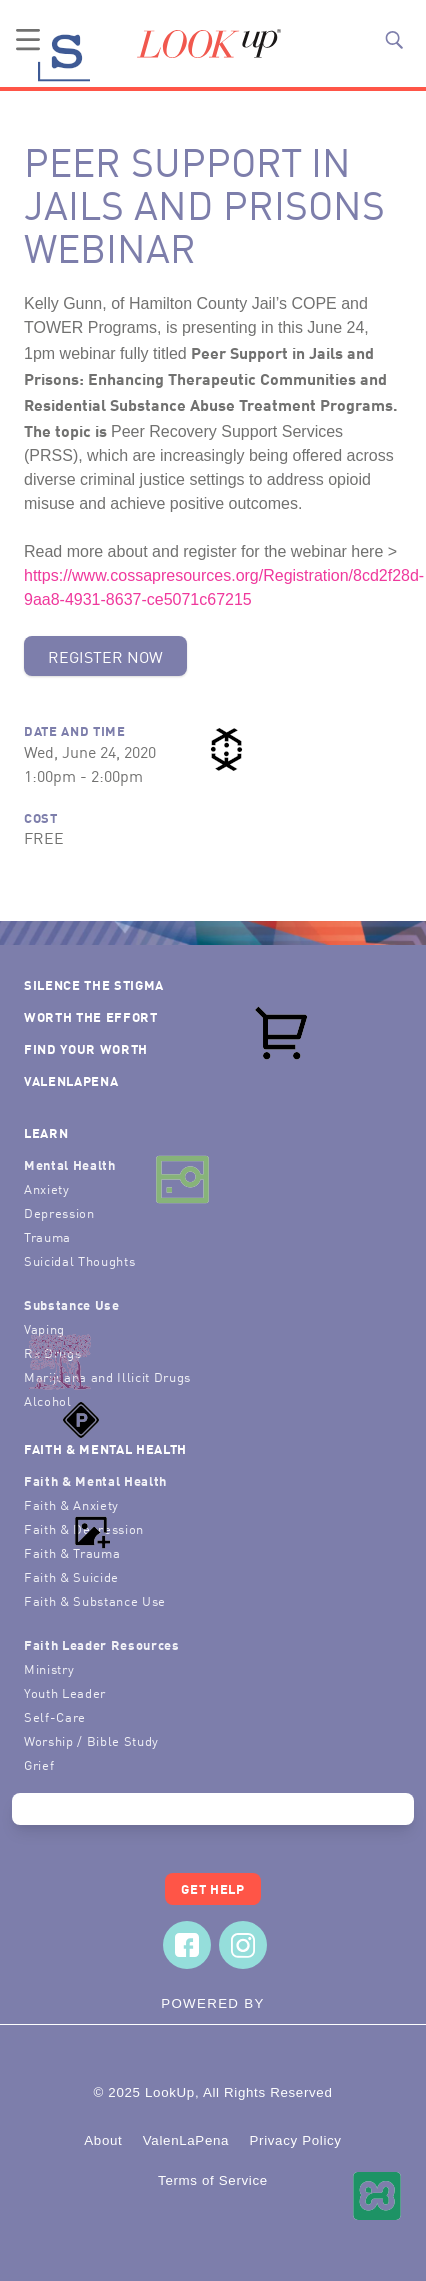 The image size is (426, 2281). I want to click on pre-commit logo, so click(81, 1420).